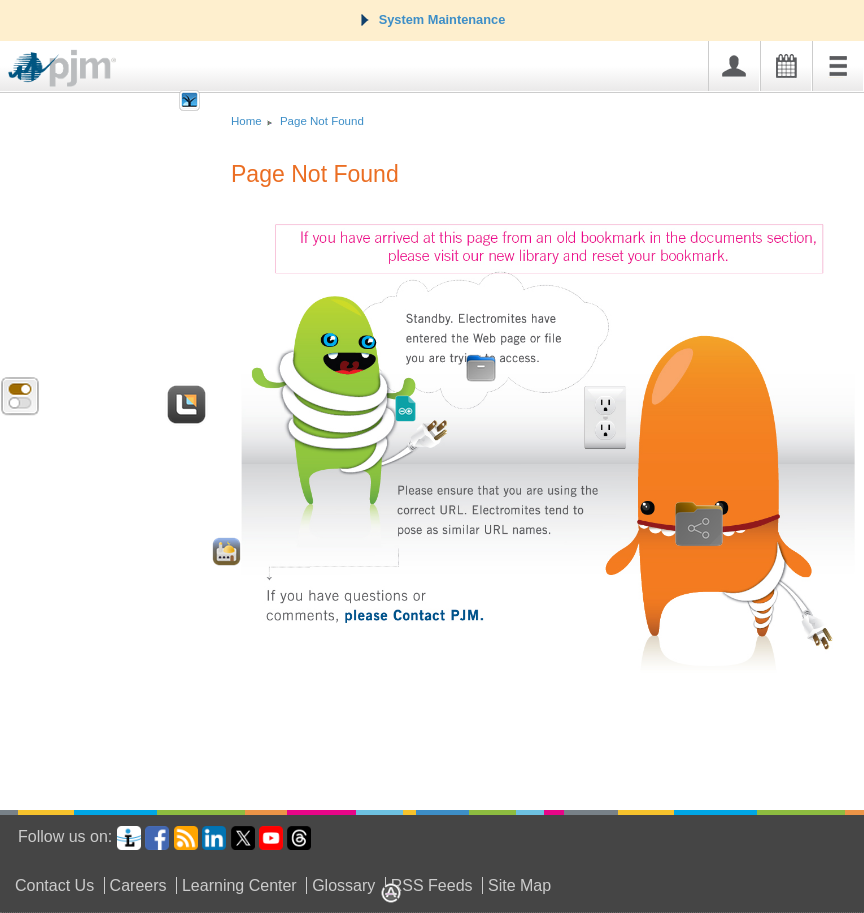 This screenshot has width=864, height=913. What do you see at coordinates (391, 893) in the screenshot?
I see `check for available system updates` at bounding box center [391, 893].